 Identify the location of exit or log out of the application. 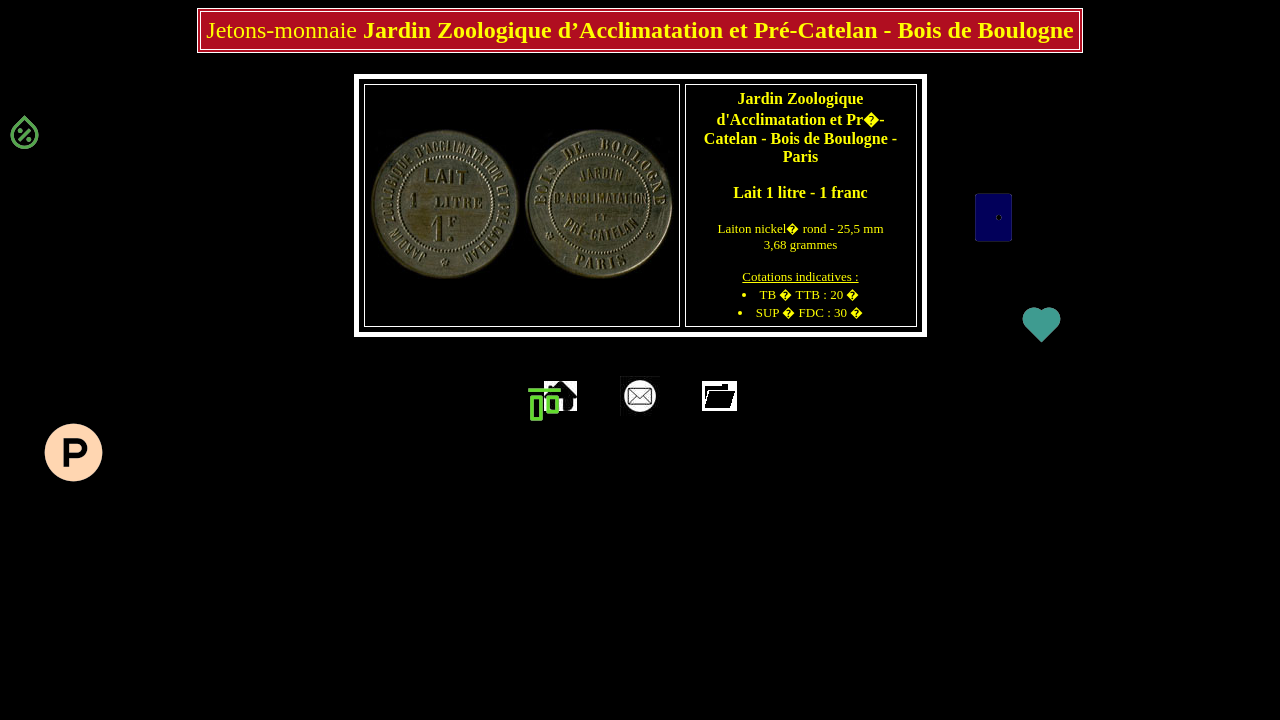
(993, 217).